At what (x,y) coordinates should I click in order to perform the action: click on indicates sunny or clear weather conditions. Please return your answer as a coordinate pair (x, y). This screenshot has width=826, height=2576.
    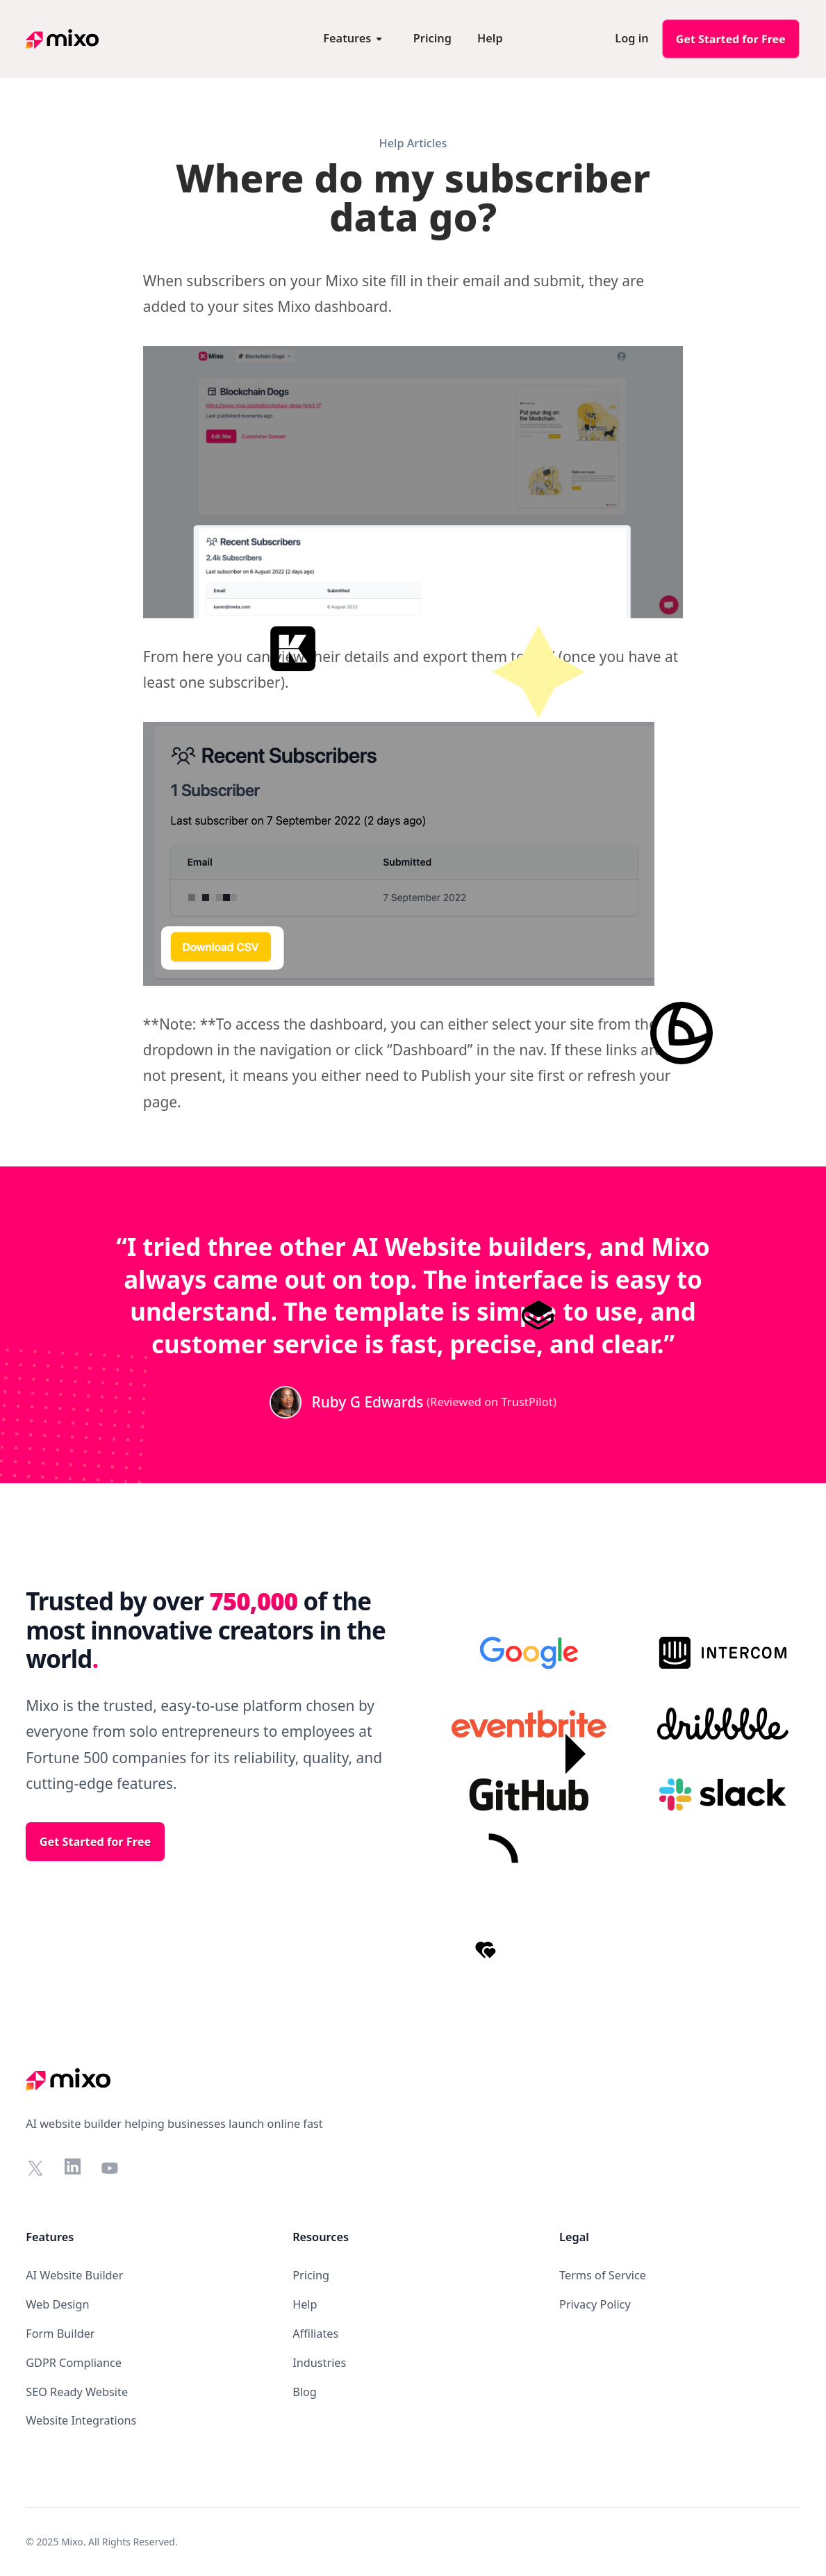
    Looking at the image, I should click on (538, 672).